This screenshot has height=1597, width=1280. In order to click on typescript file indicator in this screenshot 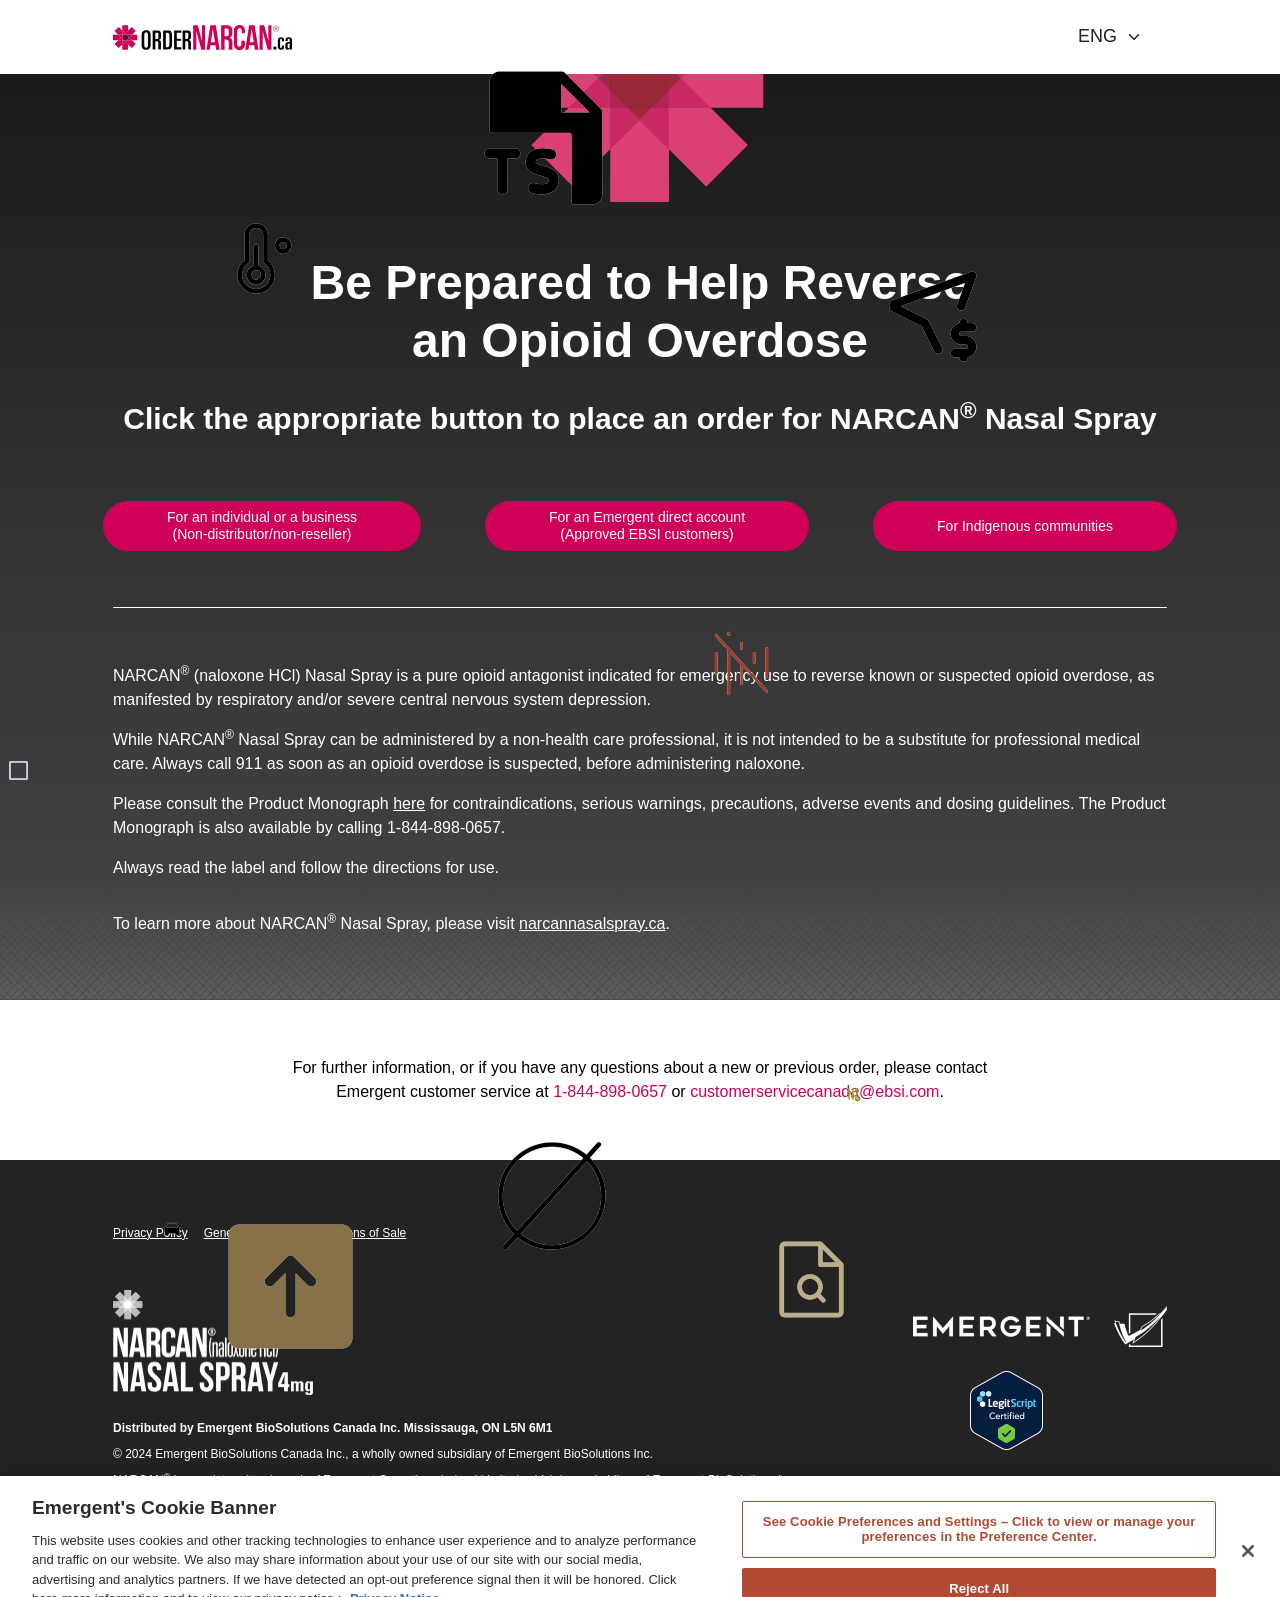, I will do `click(546, 138)`.